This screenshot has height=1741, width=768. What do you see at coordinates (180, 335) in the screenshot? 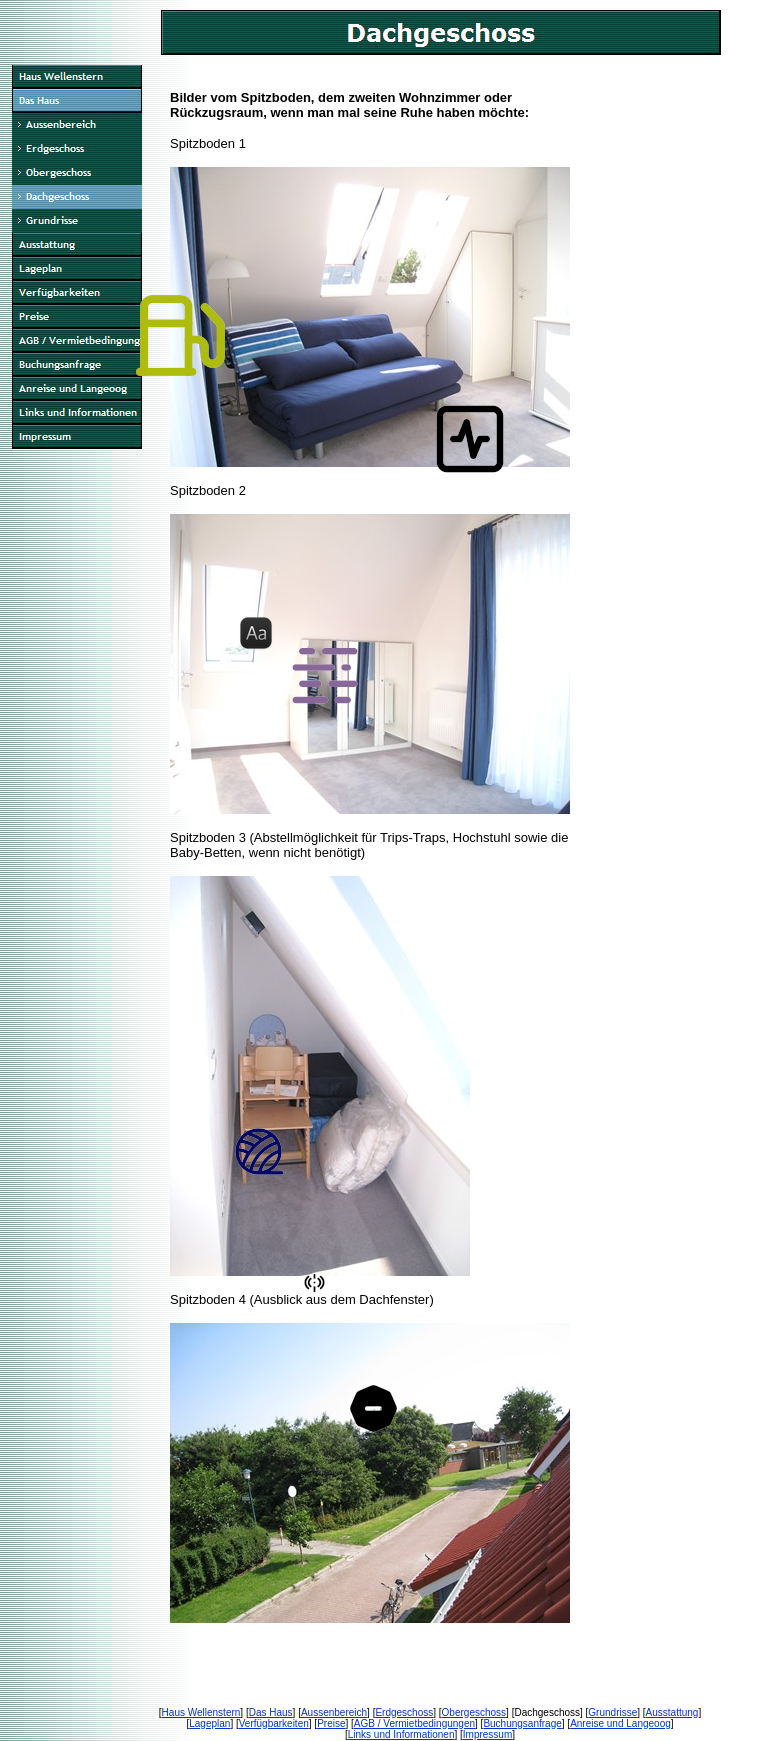
I see `find nearby gas stations` at bounding box center [180, 335].